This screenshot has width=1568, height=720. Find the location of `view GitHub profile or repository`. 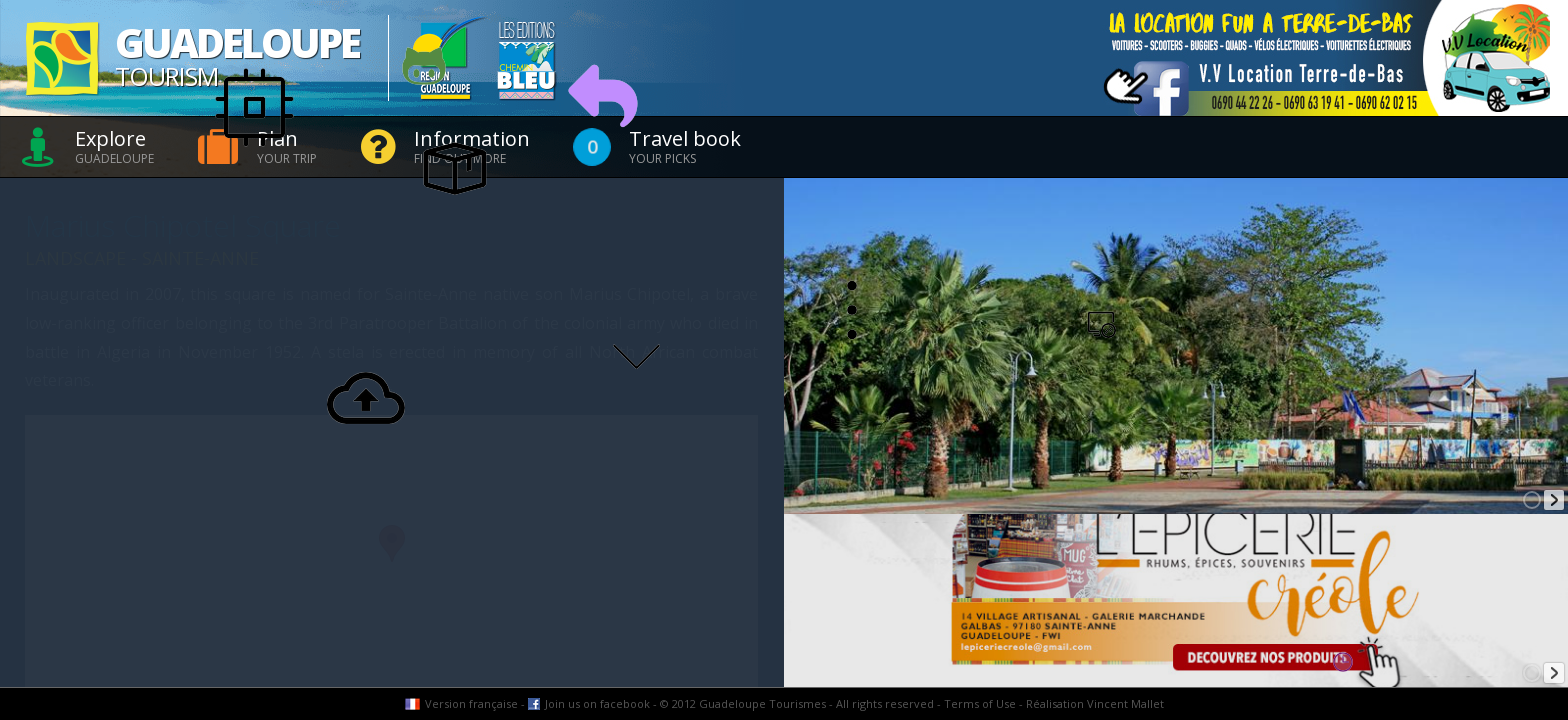

view GitHub profile or repository is located at coordinates (424, 66).